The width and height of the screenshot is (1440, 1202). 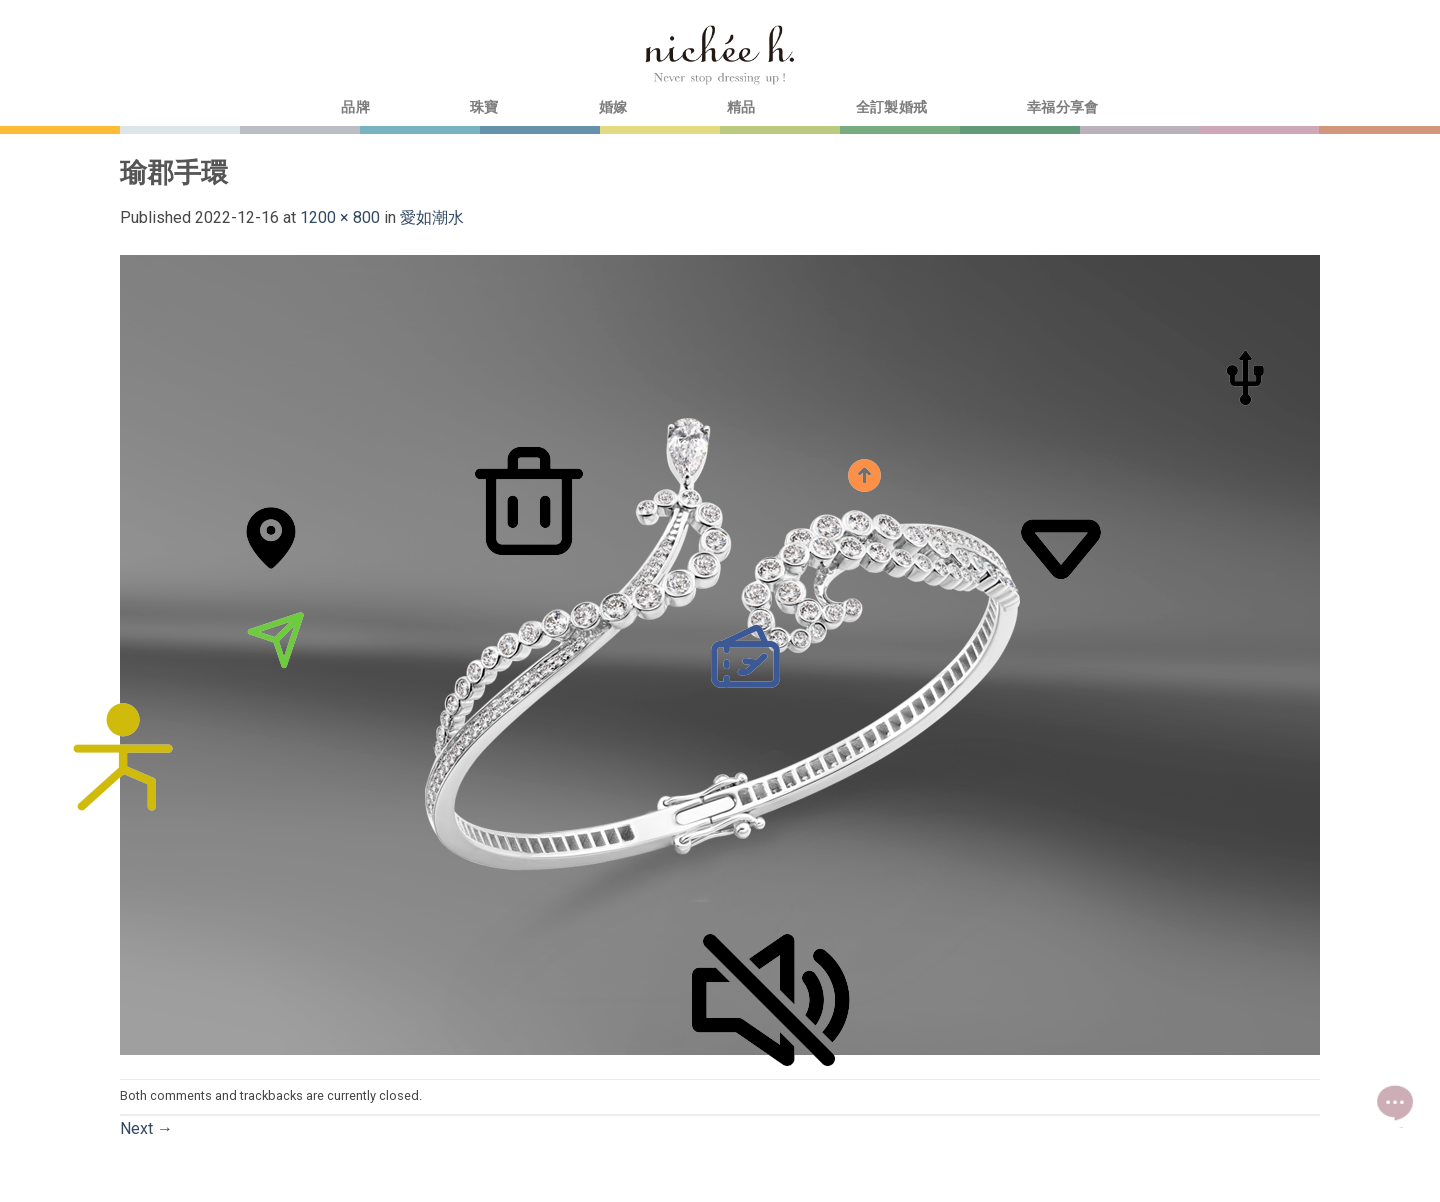 I want to click on view pinned location on map, so click(x=271, y=538).